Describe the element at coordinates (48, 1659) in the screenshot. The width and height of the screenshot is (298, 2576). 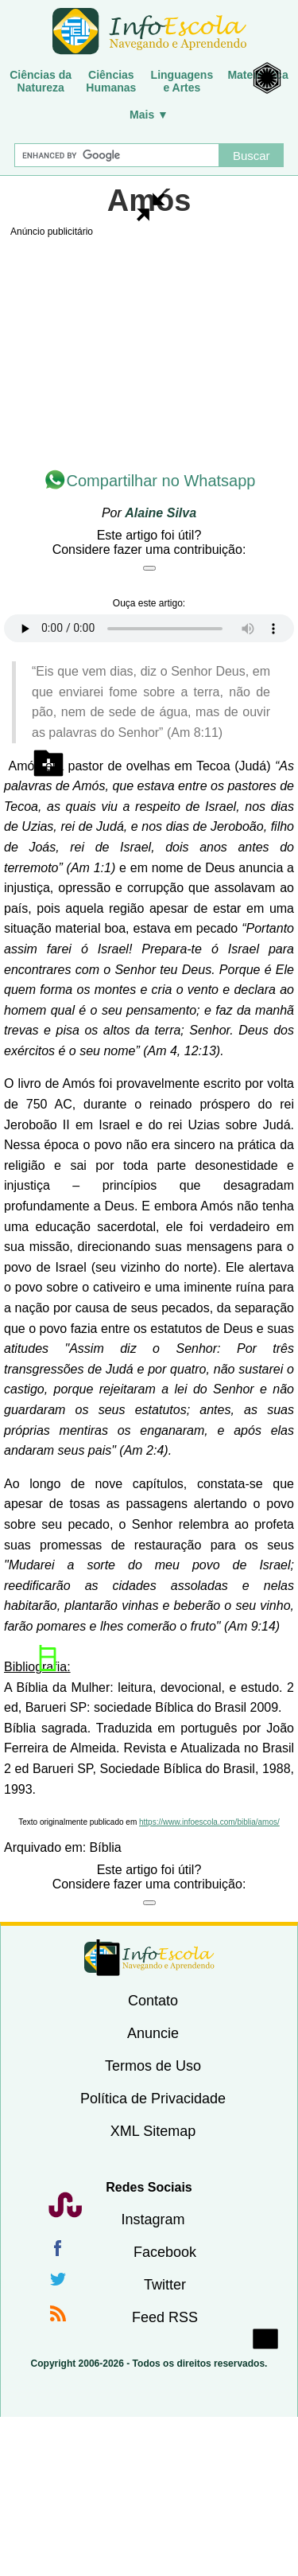
I see `access mobile device settings` at that location.